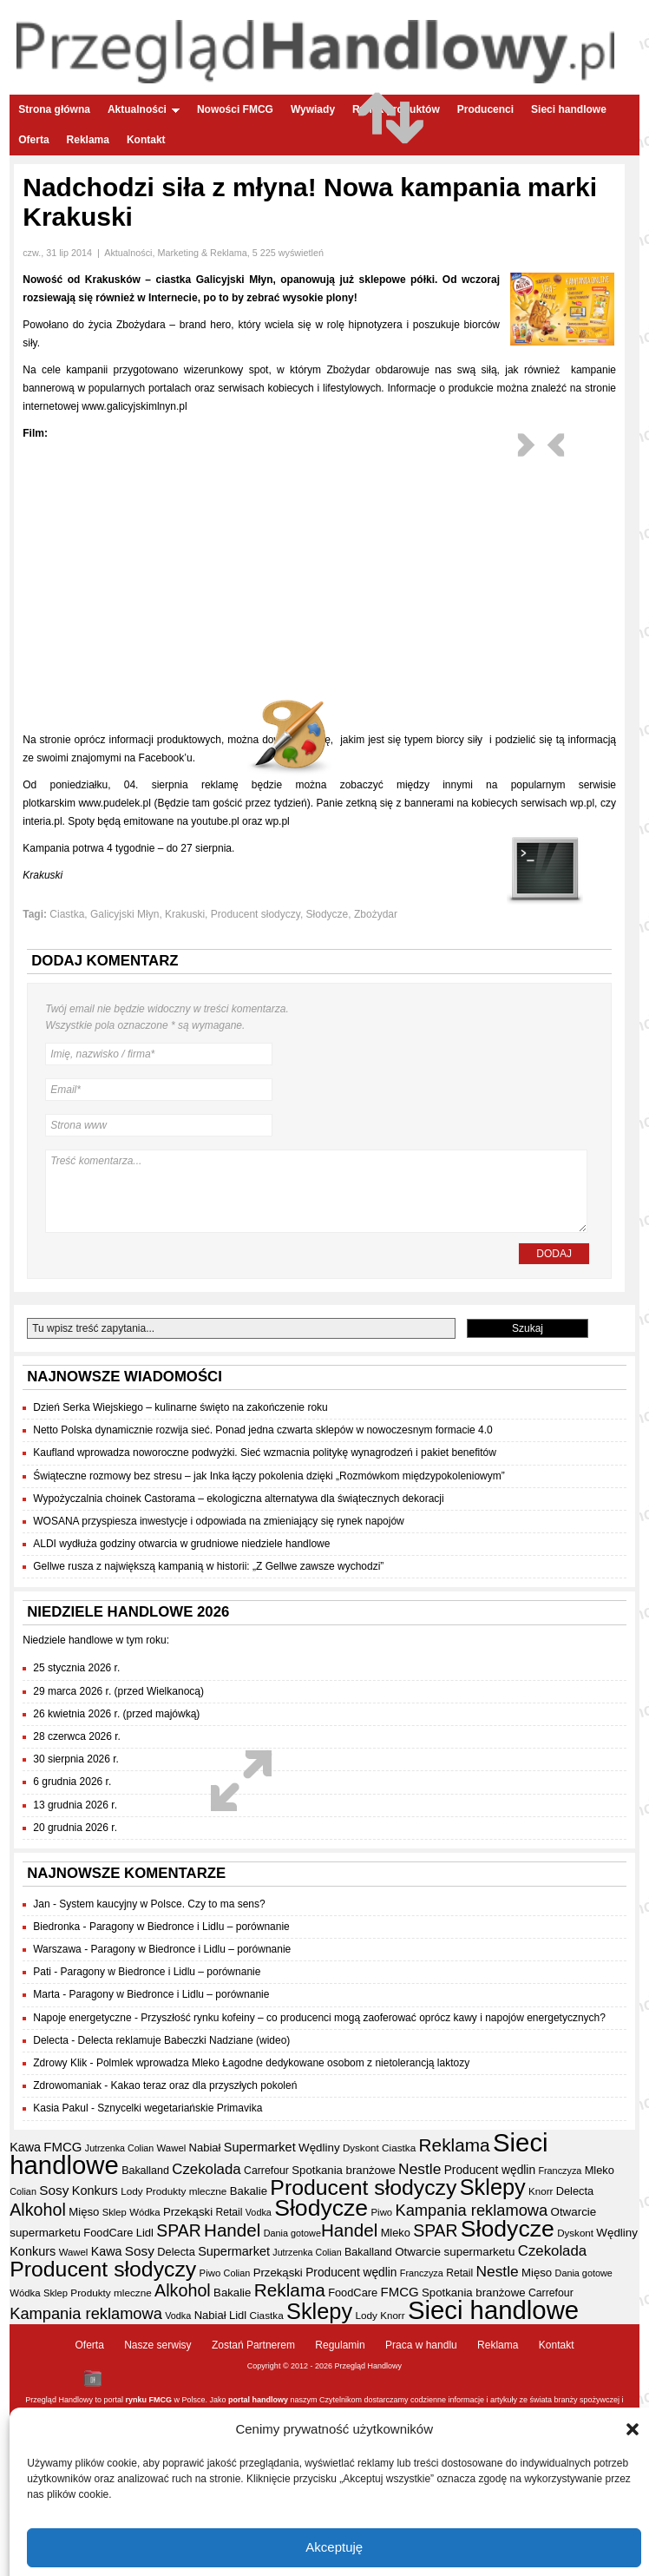 This screenshot has width=649, height=2576. What do you see at coordinates (241, 1781) in the screenshot?
I see `expand content to fullscreen mode` at bounding box center [241, 1781].